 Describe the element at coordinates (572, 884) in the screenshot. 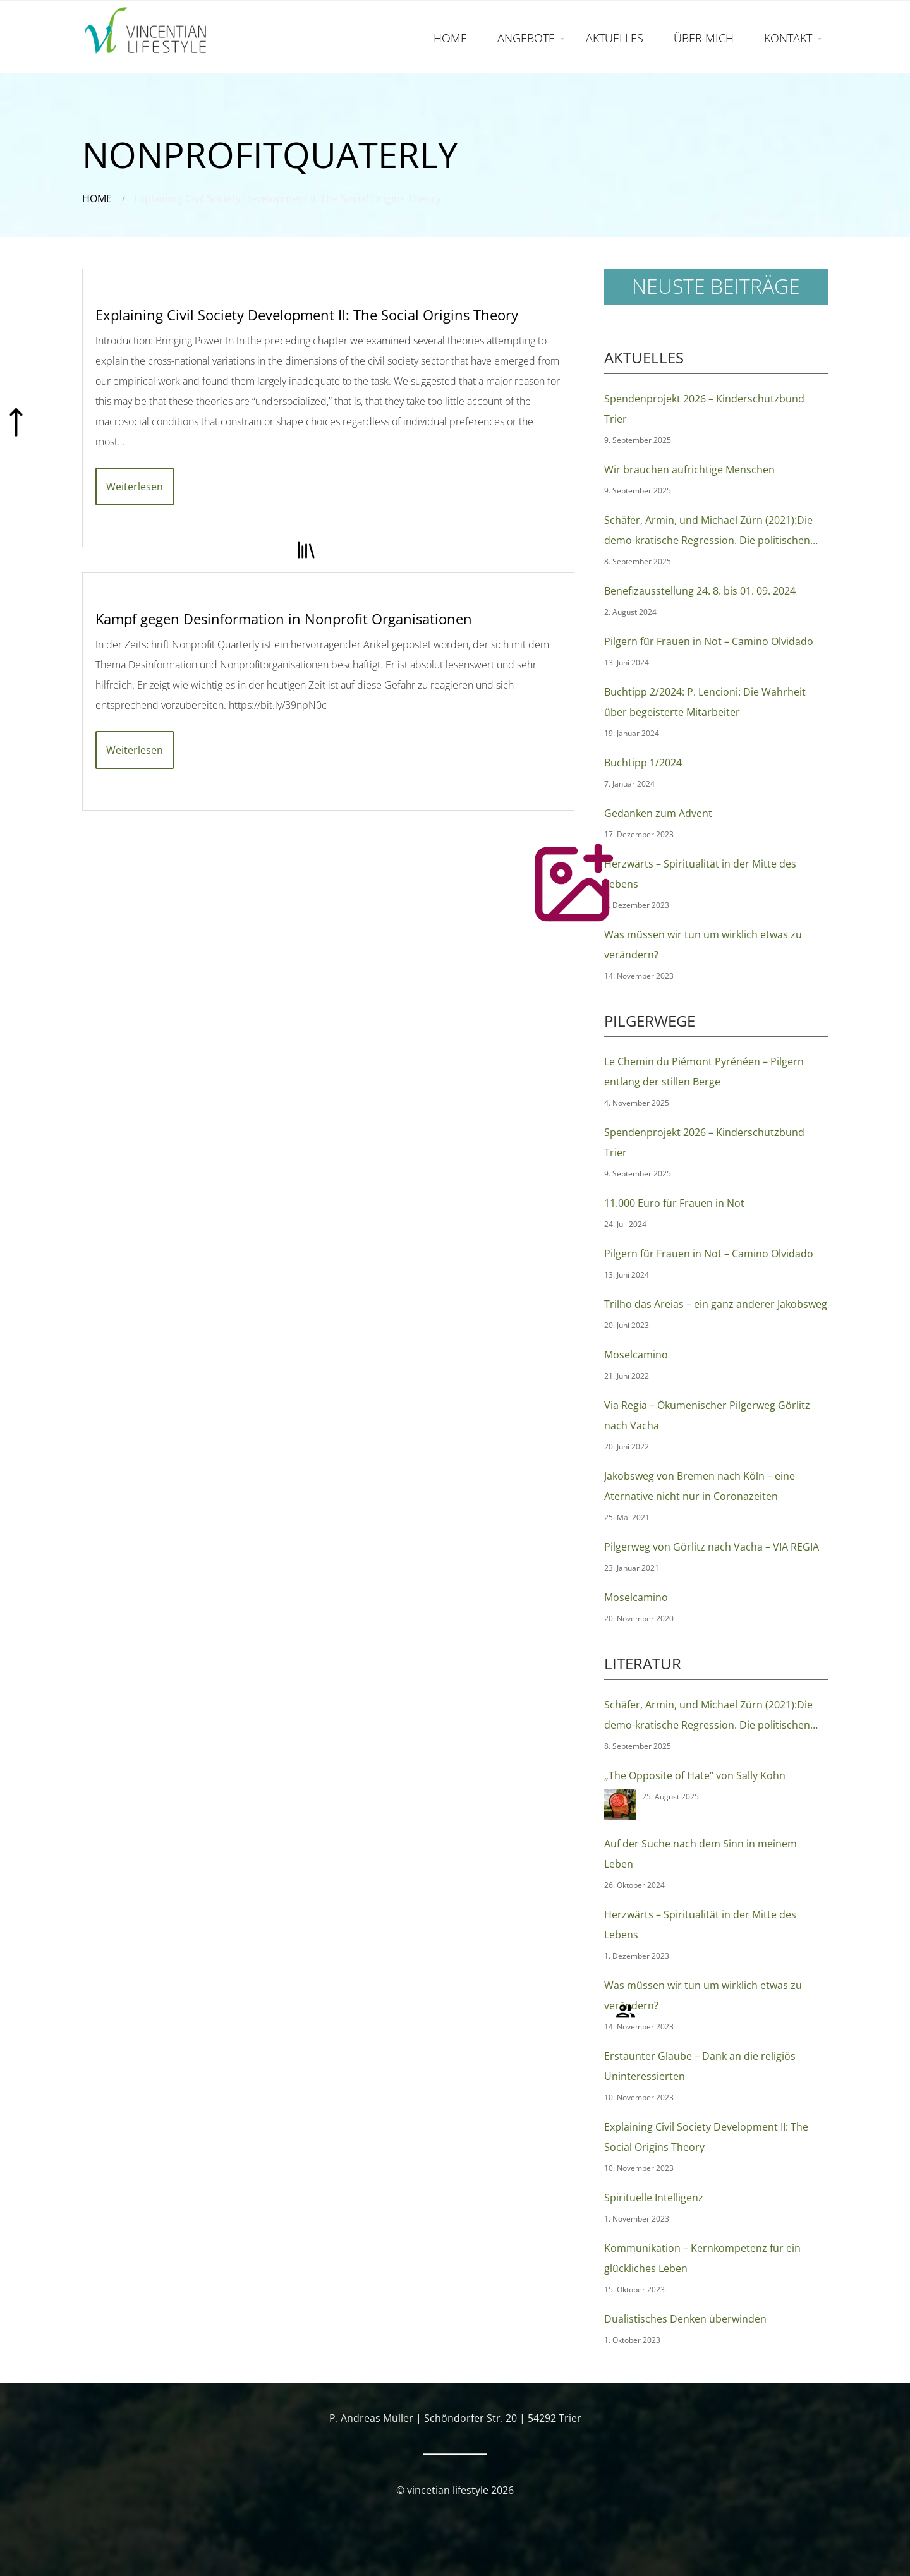

I see `add a new image or photo` at that location.